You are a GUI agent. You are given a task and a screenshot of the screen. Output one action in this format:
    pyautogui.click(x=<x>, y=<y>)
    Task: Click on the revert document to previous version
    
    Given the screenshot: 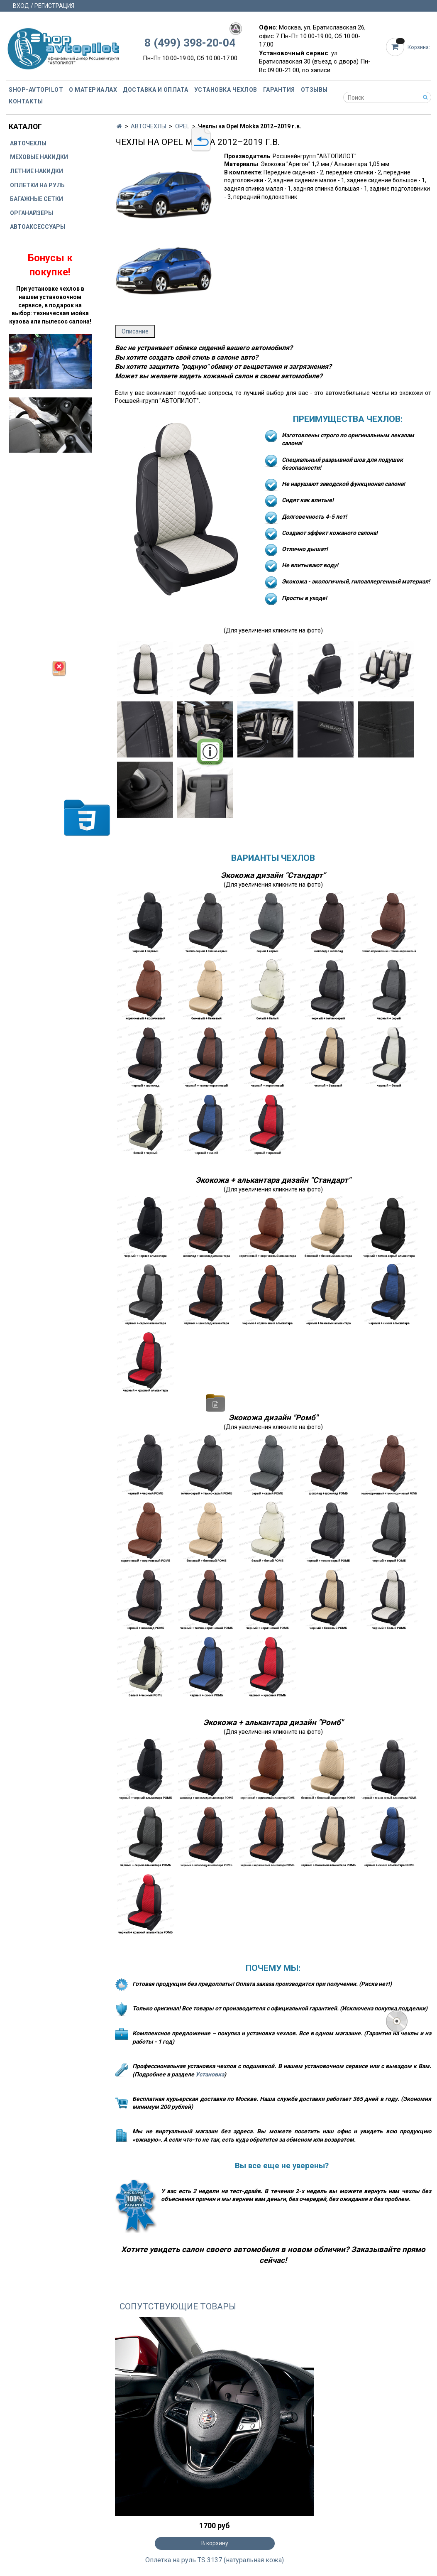 What is the action you would take?
    pyautogui.click(x=201, y=139)
    